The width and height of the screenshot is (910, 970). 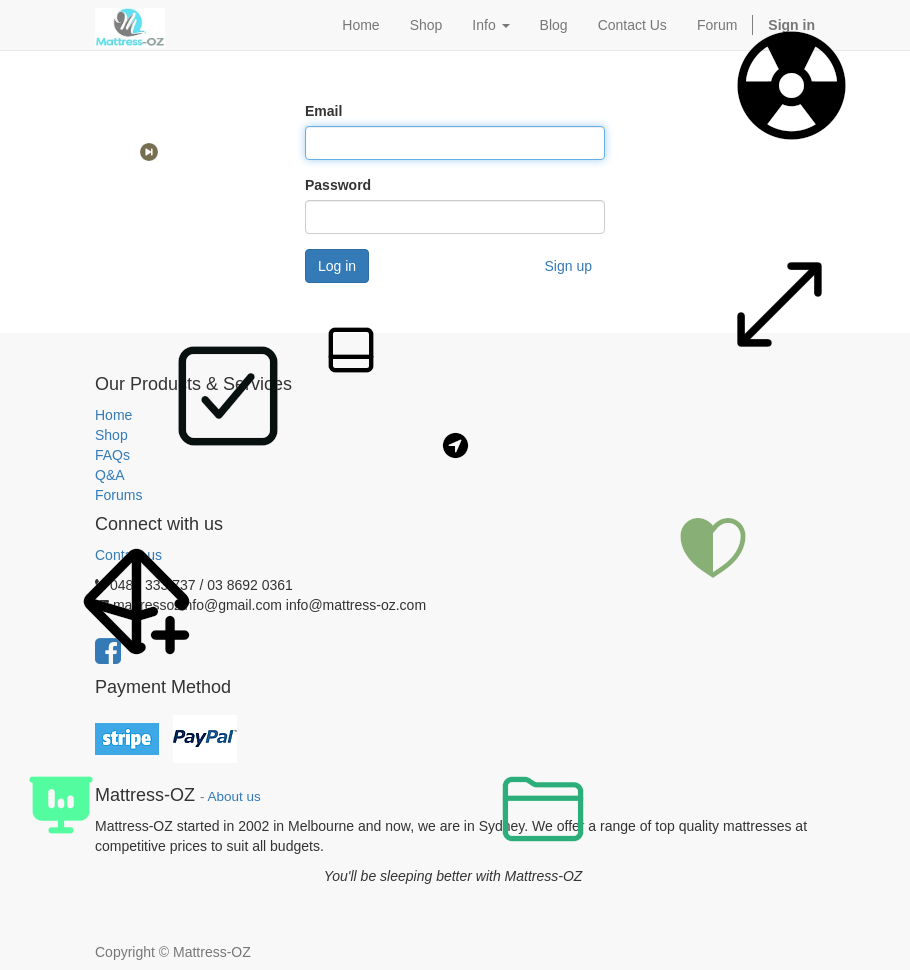 I want to click on tap to navigate to current location, so click(x=455, y=445).